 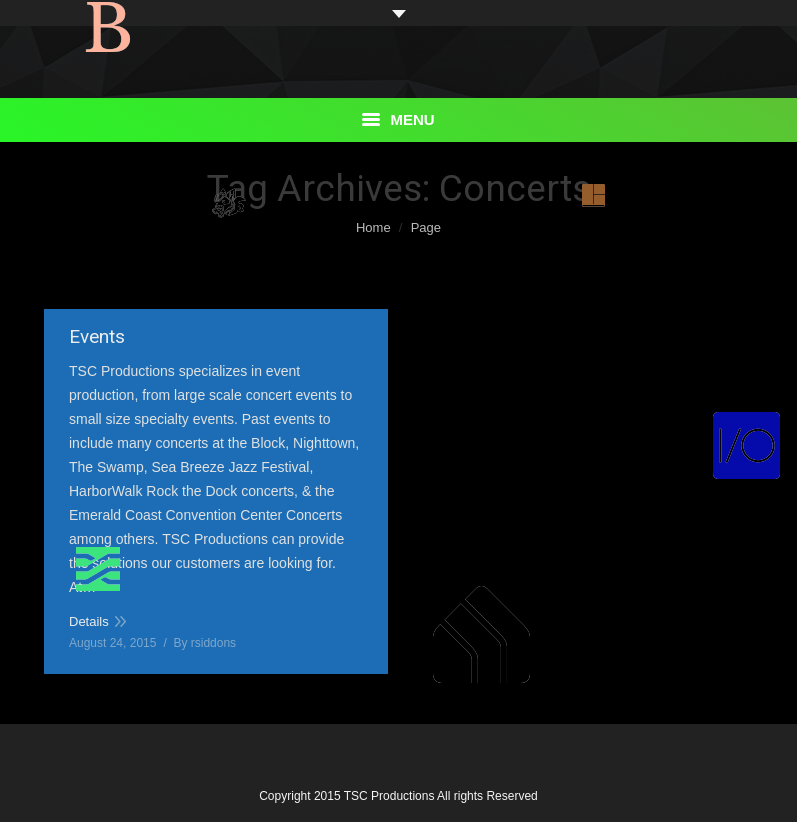 I want to click on bookalope logo - ebook conversion and publishing platform, so click(x=108, y=27).